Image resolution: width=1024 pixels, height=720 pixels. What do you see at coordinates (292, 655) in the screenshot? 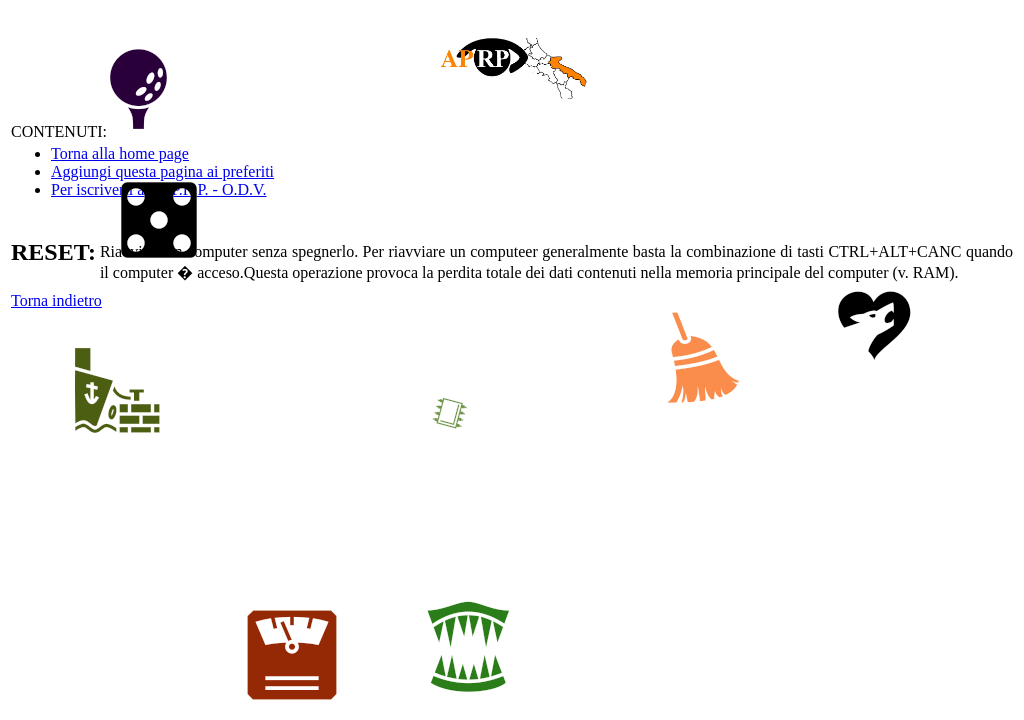
I see `view weight or body metrics` at bounding box center [292, 655].